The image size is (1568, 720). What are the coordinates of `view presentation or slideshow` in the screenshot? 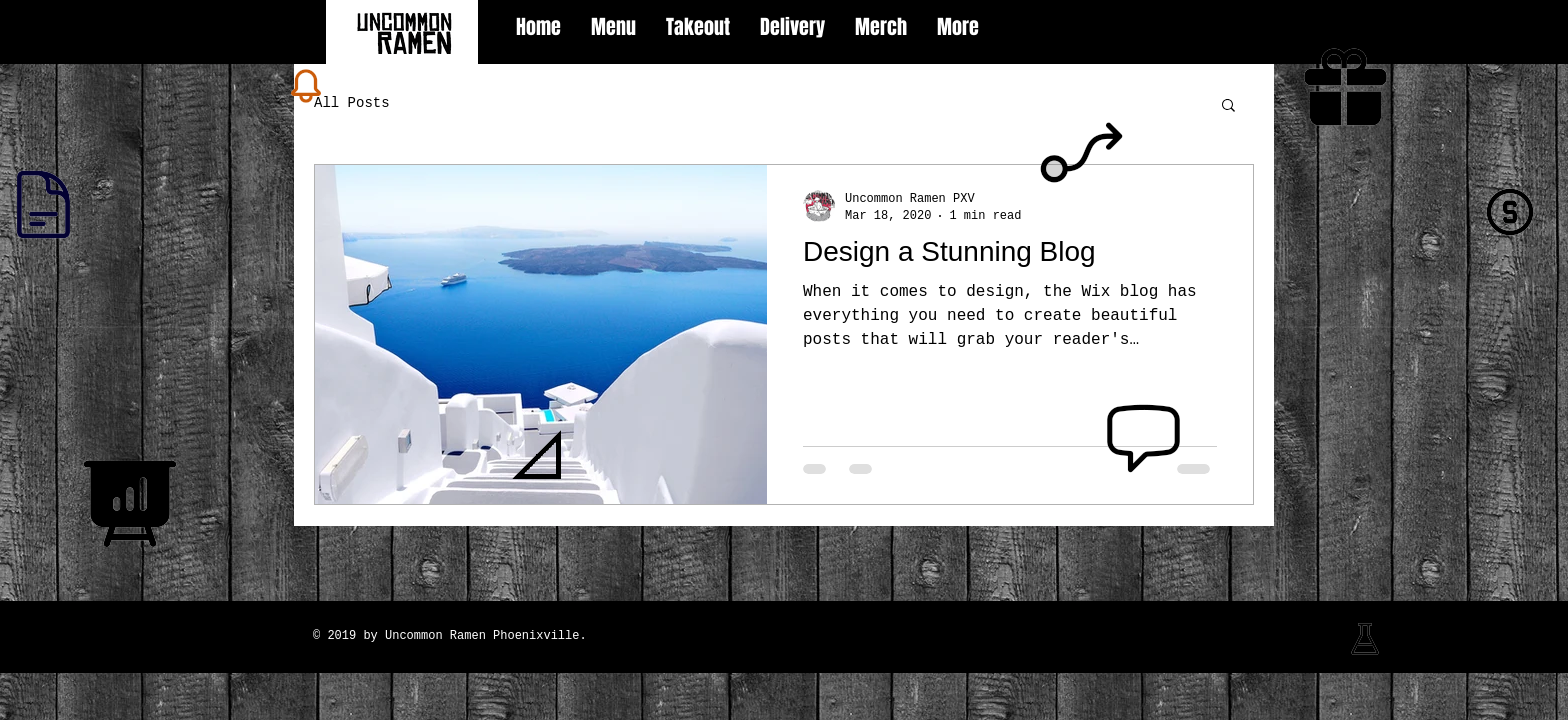 It's located at (130, 504).